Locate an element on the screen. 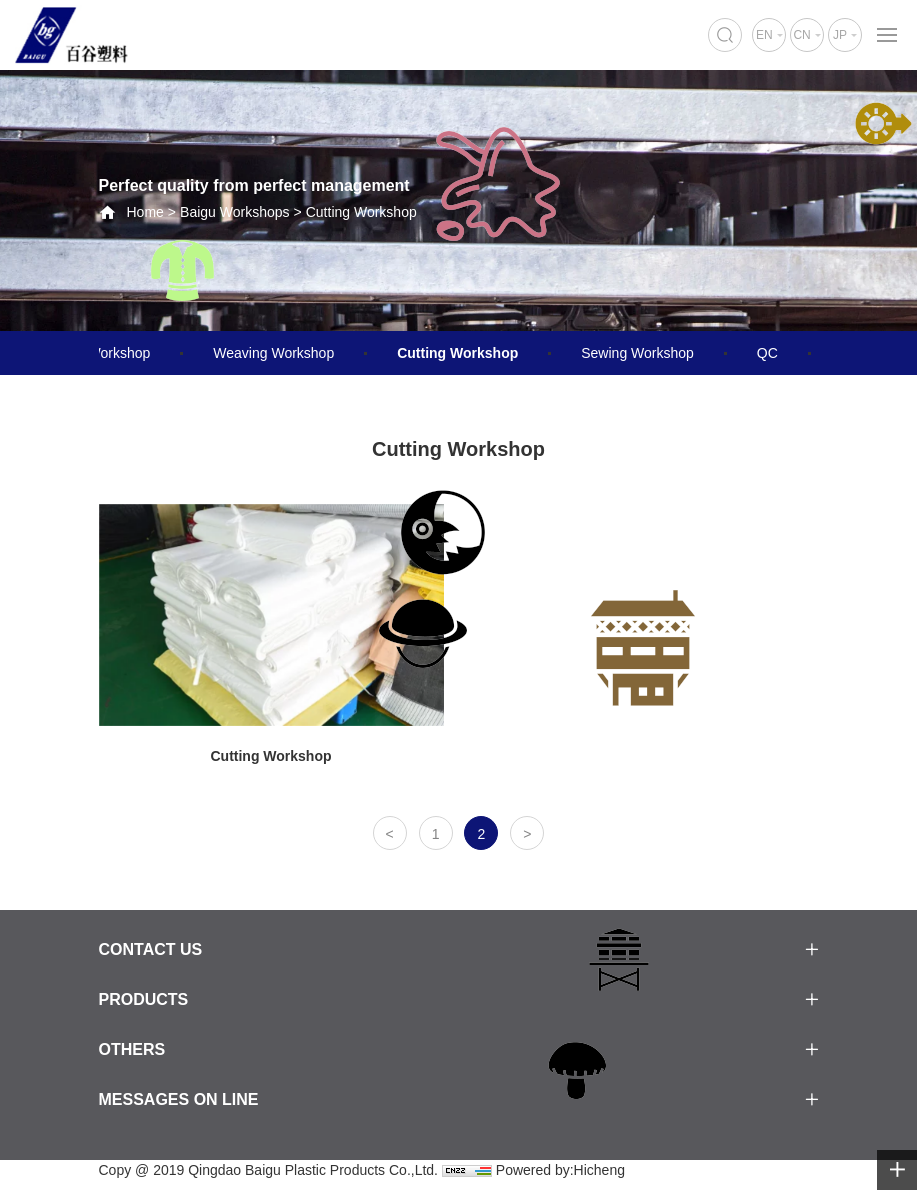 The image size is (917, 1190). select military or soldier class is located at coordinates (423, 635).